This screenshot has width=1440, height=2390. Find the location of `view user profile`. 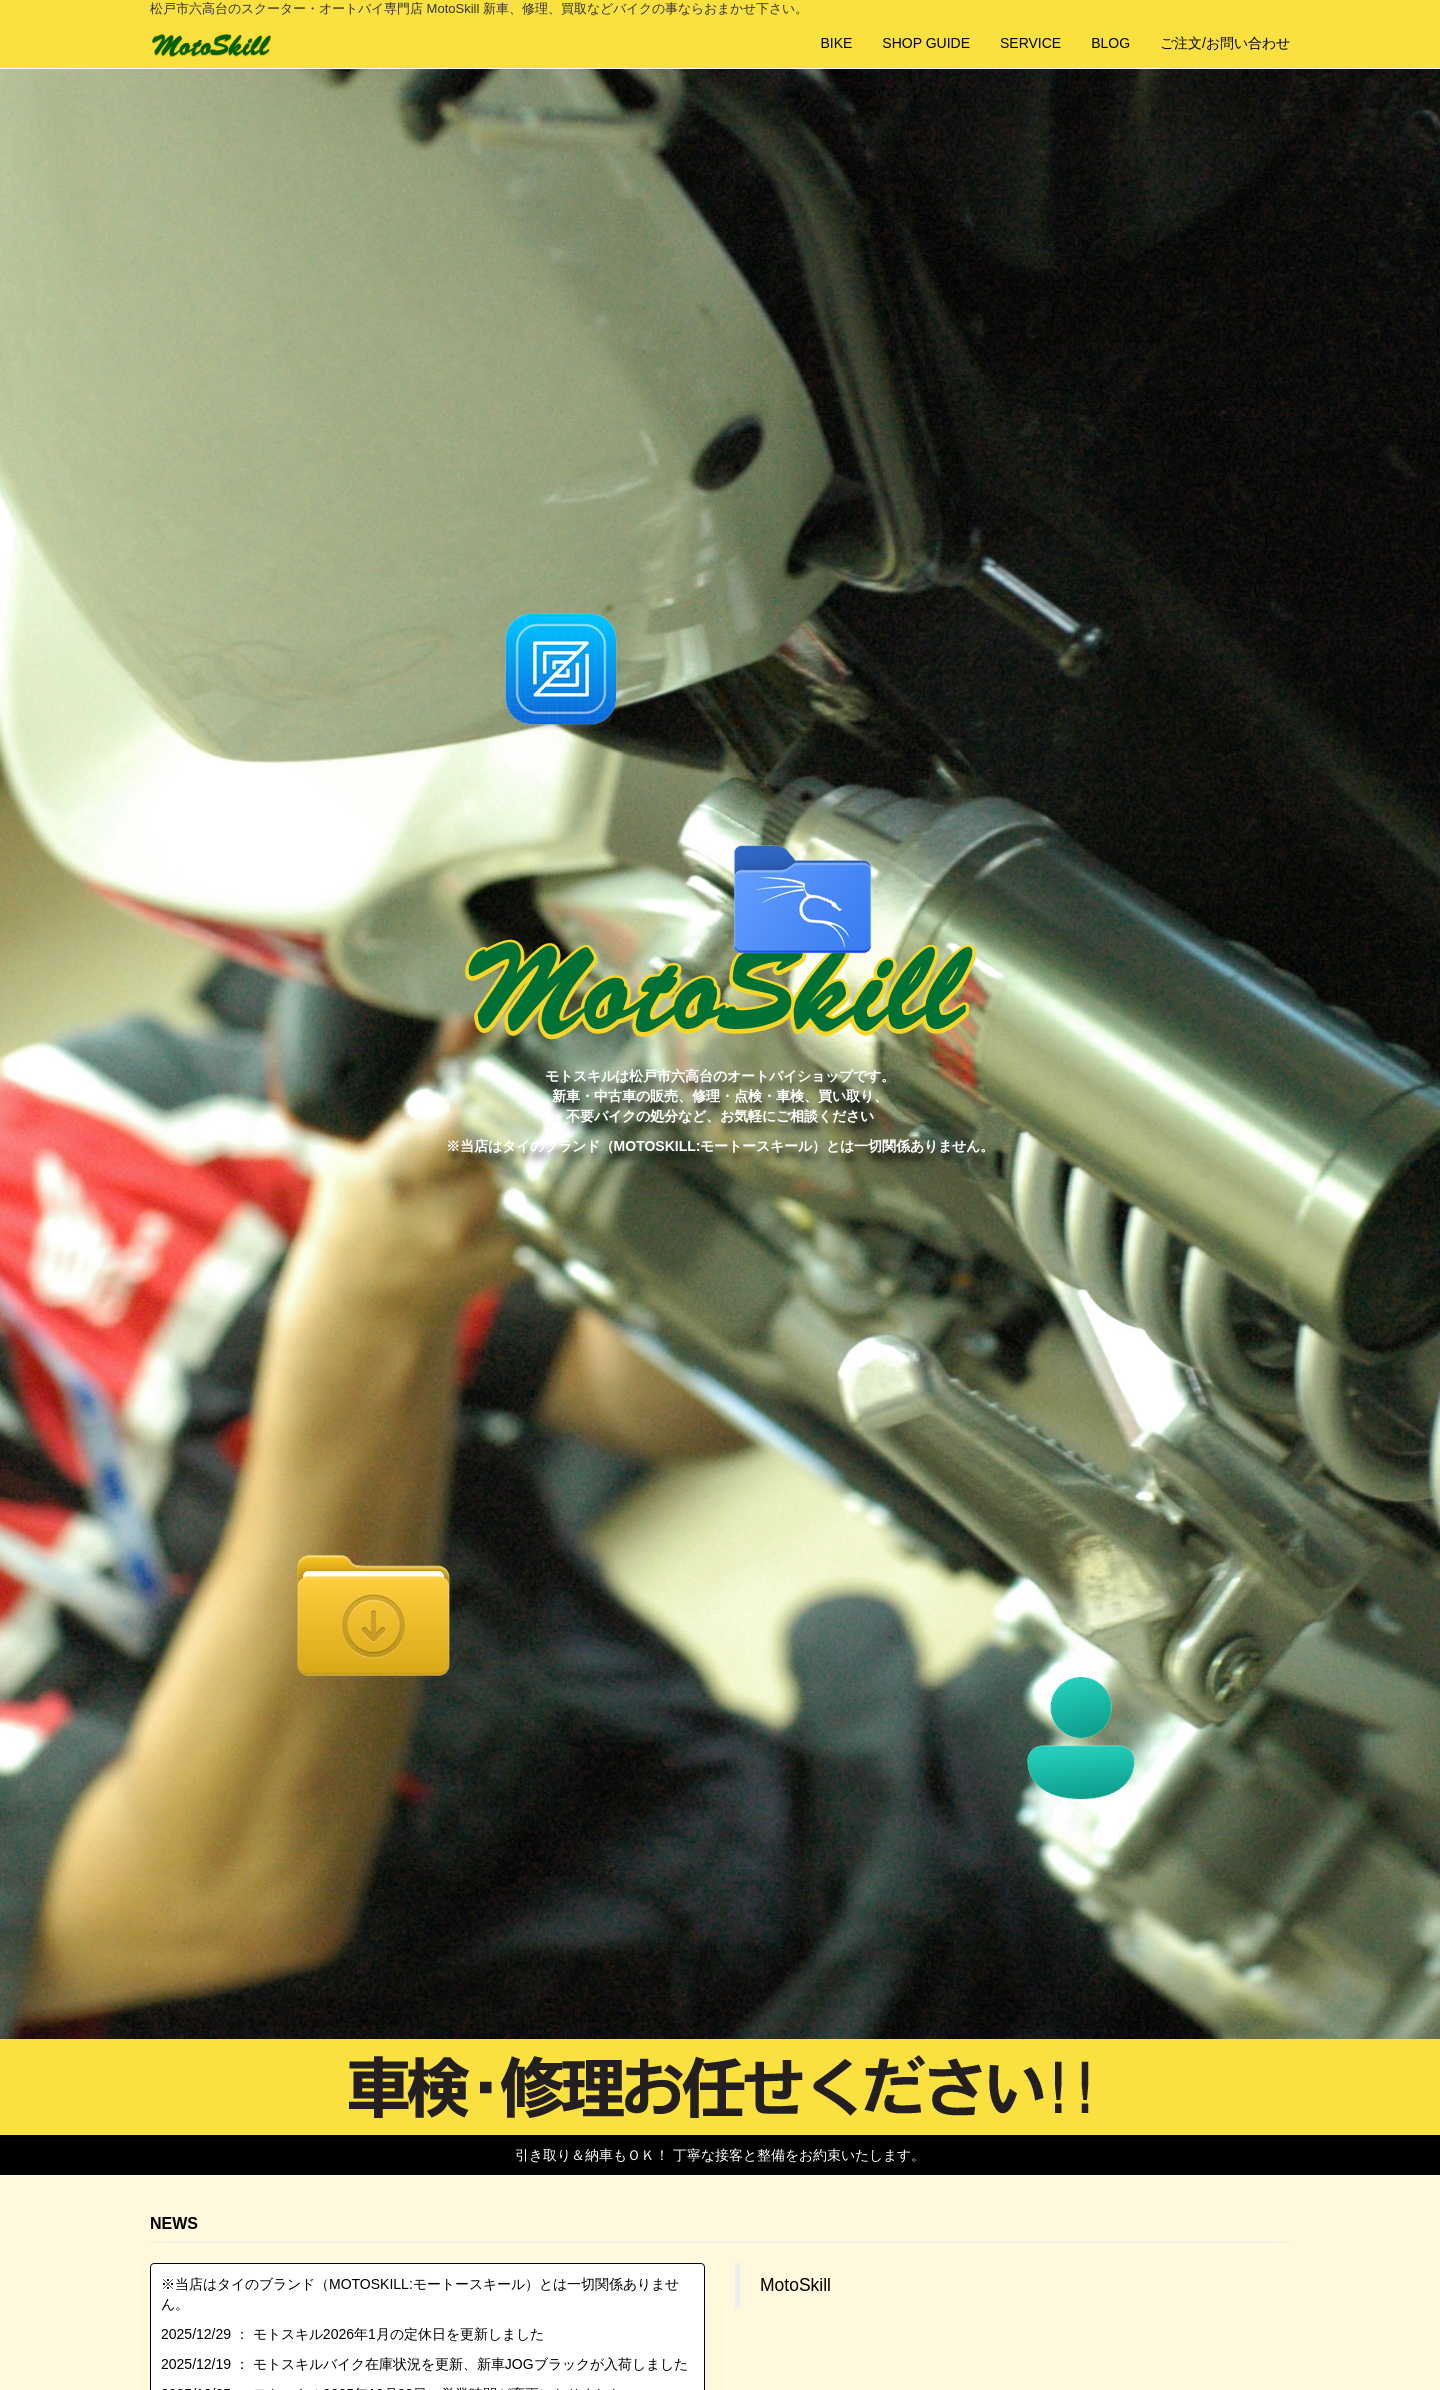

view user profile is located at coordinates (1081, 1738).